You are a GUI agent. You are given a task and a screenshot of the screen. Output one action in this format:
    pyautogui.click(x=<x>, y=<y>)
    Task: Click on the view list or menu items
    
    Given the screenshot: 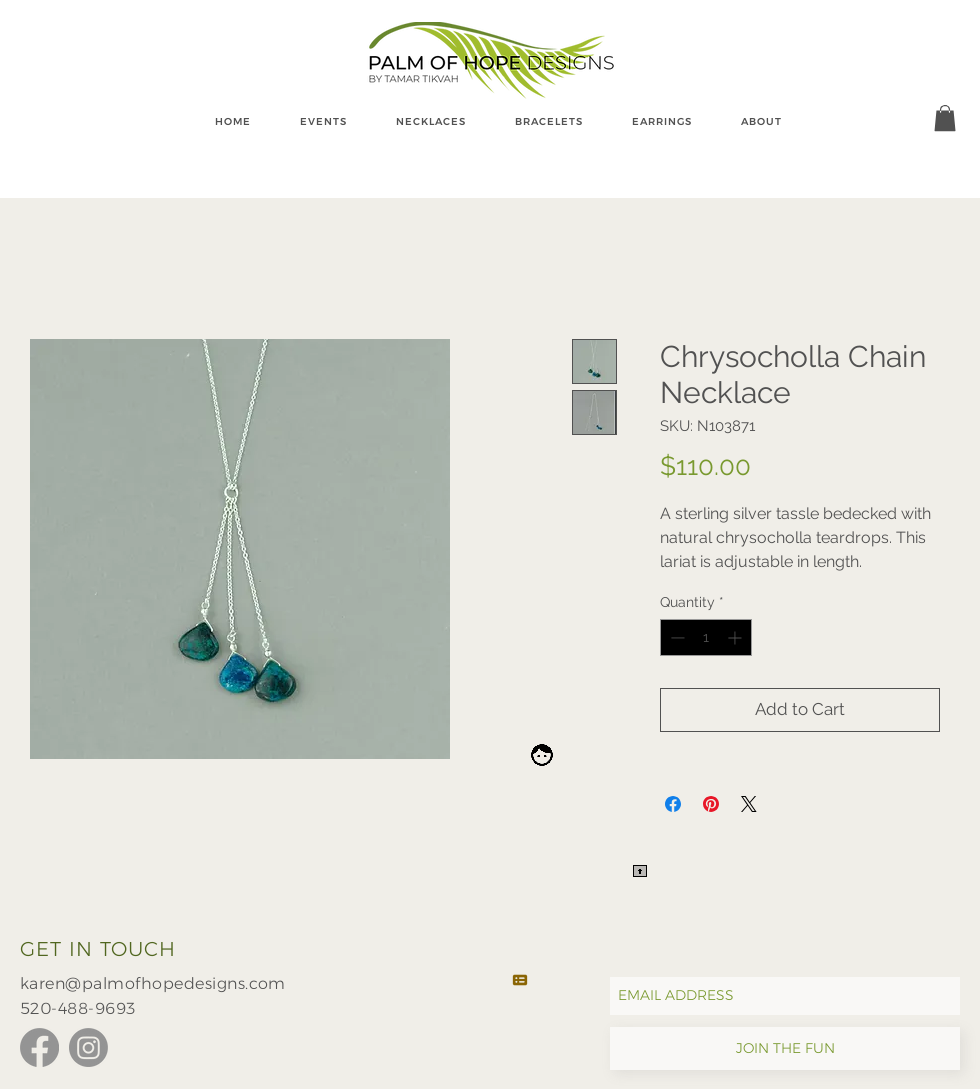 What is the action you would take?
    pyautogui.click(x=520, y=980)
    